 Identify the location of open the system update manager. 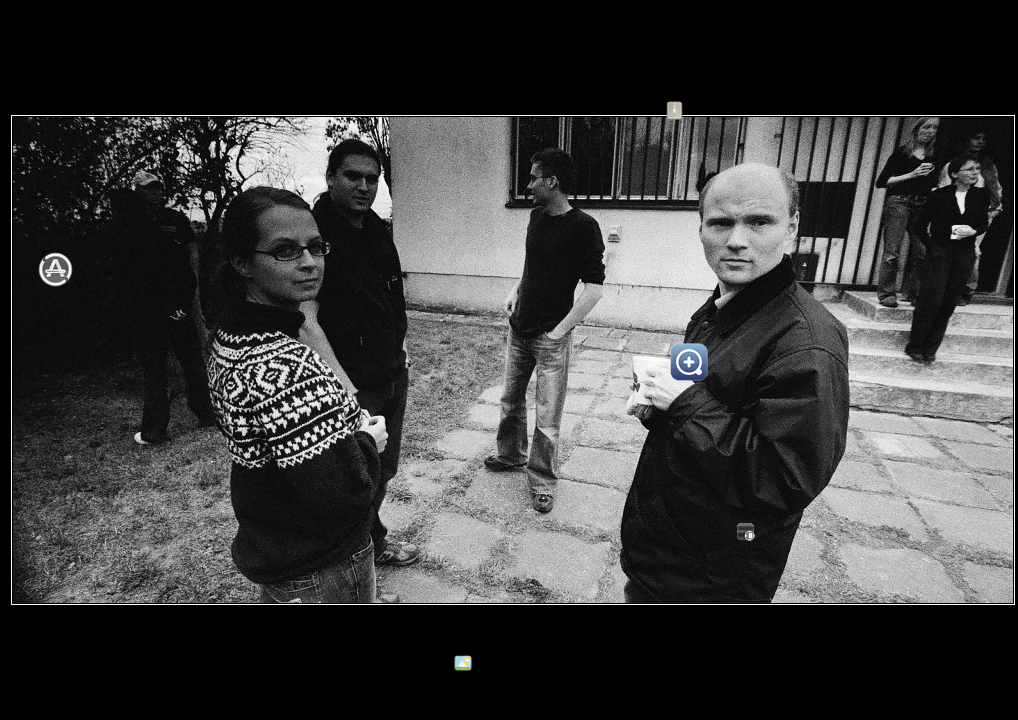
(55, 269).